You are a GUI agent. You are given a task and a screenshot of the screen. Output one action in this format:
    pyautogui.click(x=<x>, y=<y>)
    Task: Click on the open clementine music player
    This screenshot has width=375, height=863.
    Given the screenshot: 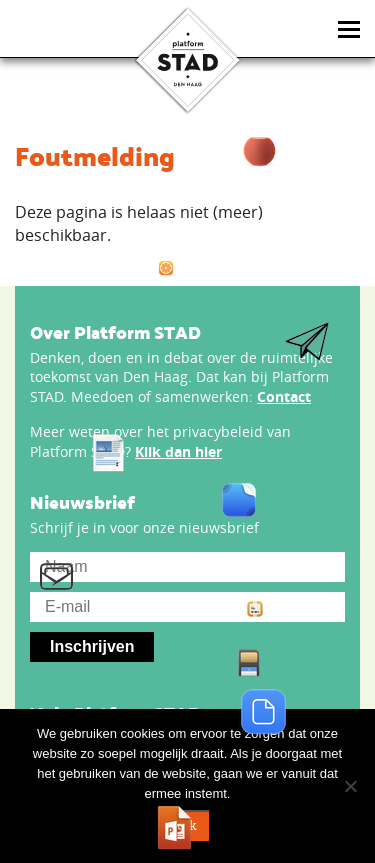 What is the action you would take?
    pyautogui.click(x=166, y=268)
    